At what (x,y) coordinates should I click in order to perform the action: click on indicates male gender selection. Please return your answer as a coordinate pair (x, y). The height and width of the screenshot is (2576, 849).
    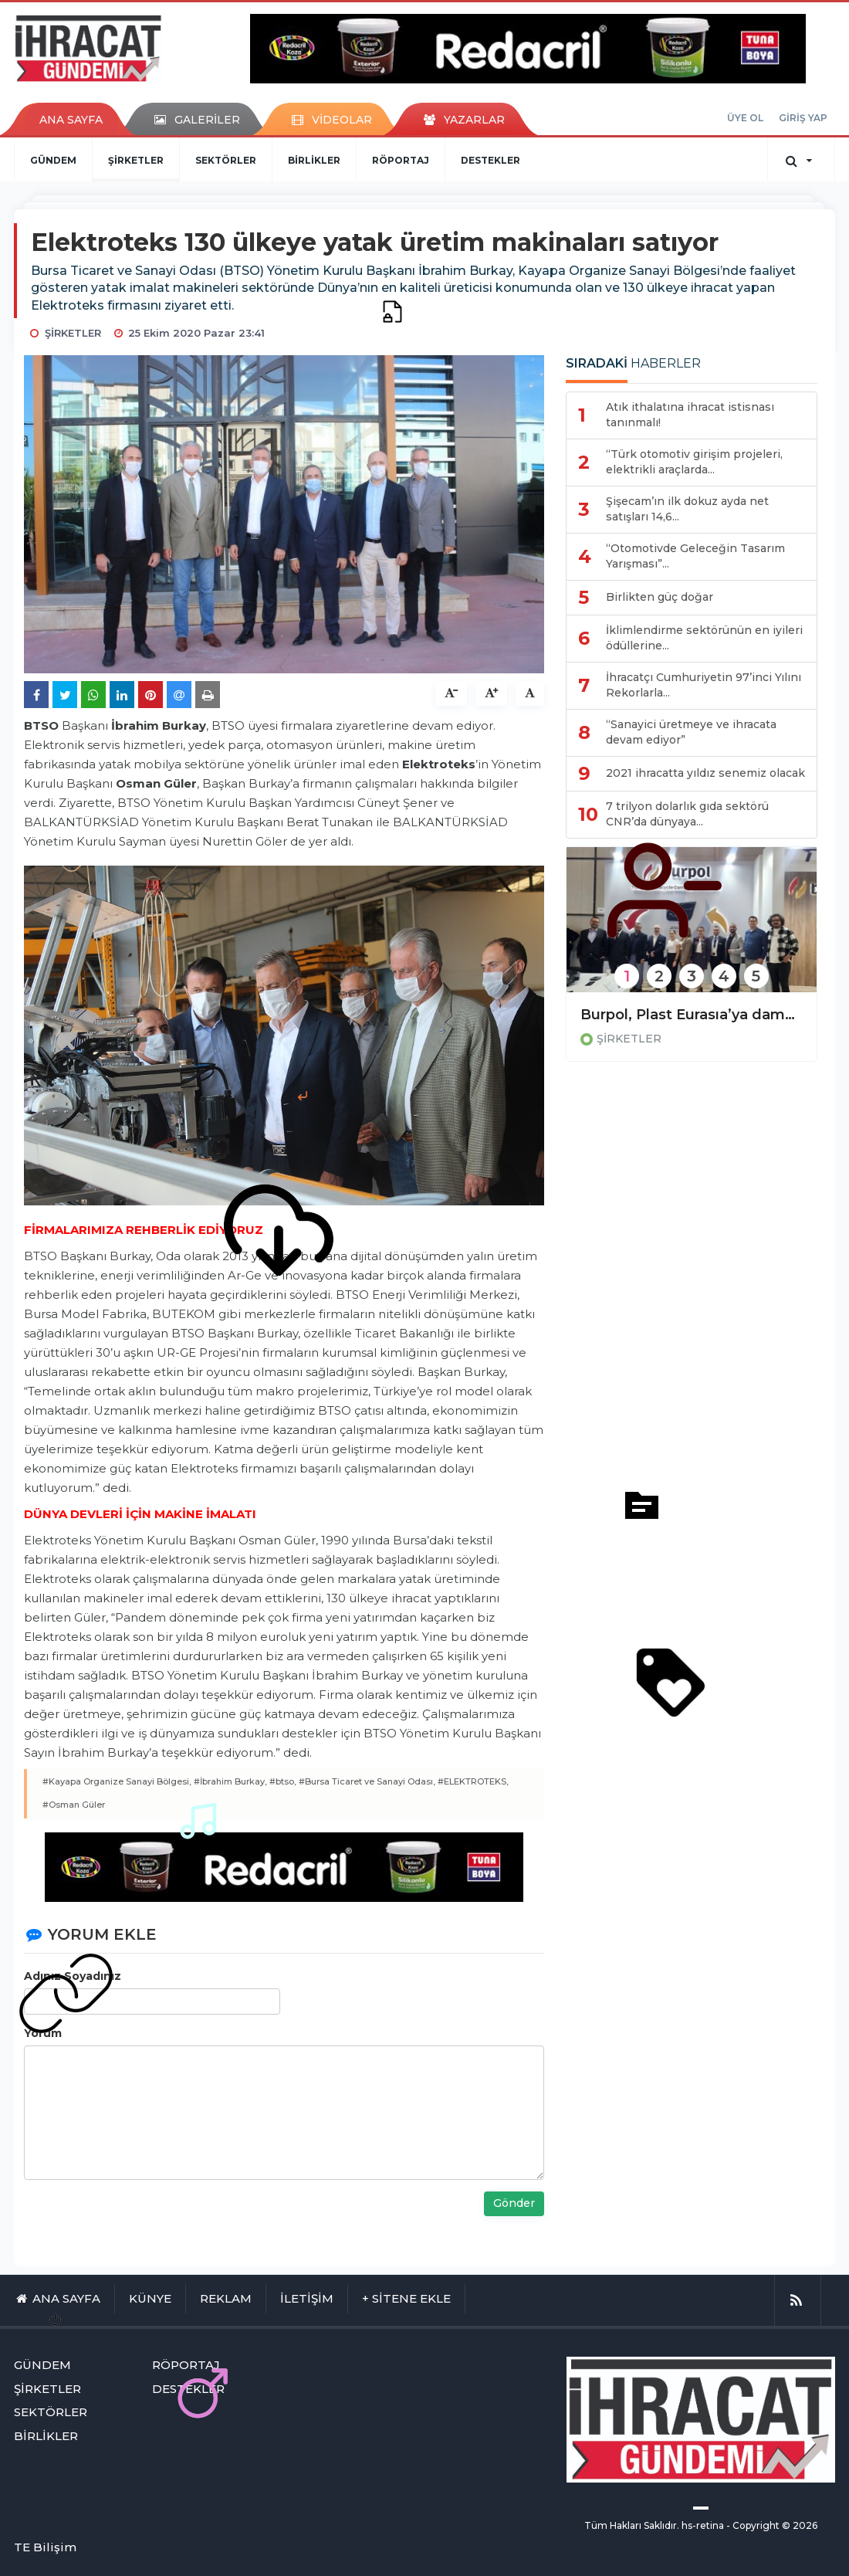
    Looking at the image, I should click on (204, 2392).